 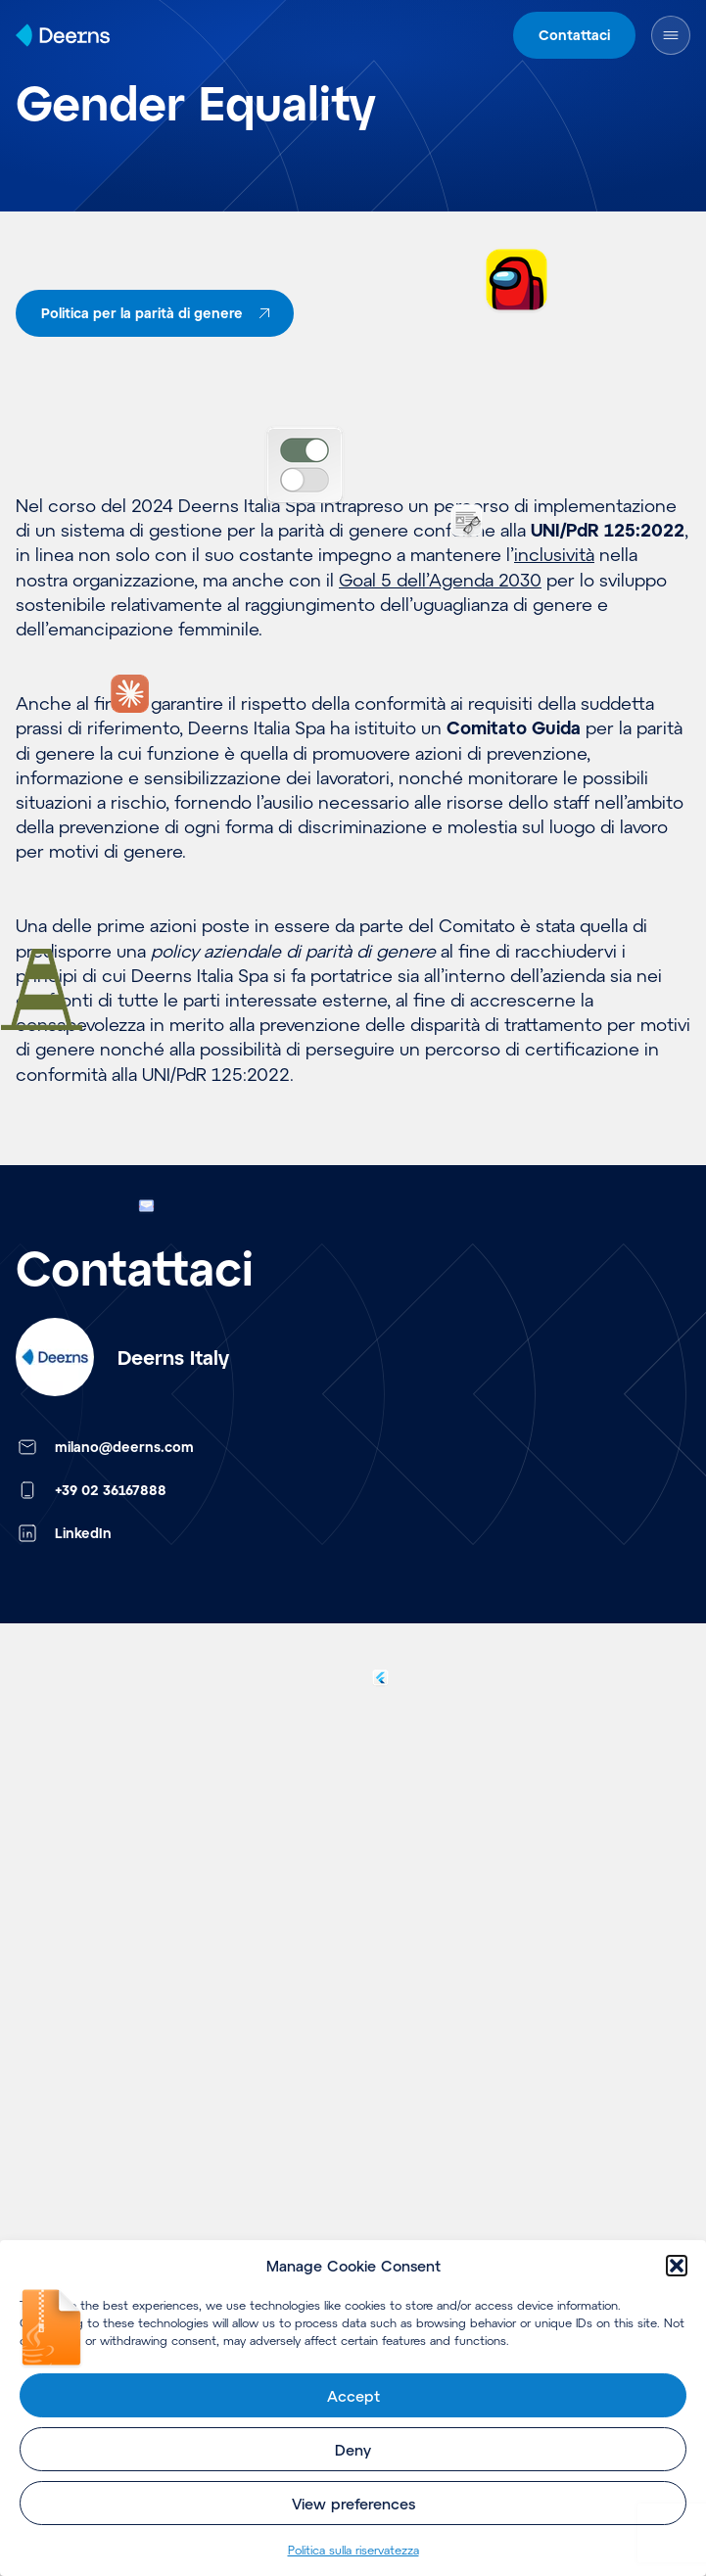 I want to click on open the Claude AI assistant app, so click(x=129, y=693).